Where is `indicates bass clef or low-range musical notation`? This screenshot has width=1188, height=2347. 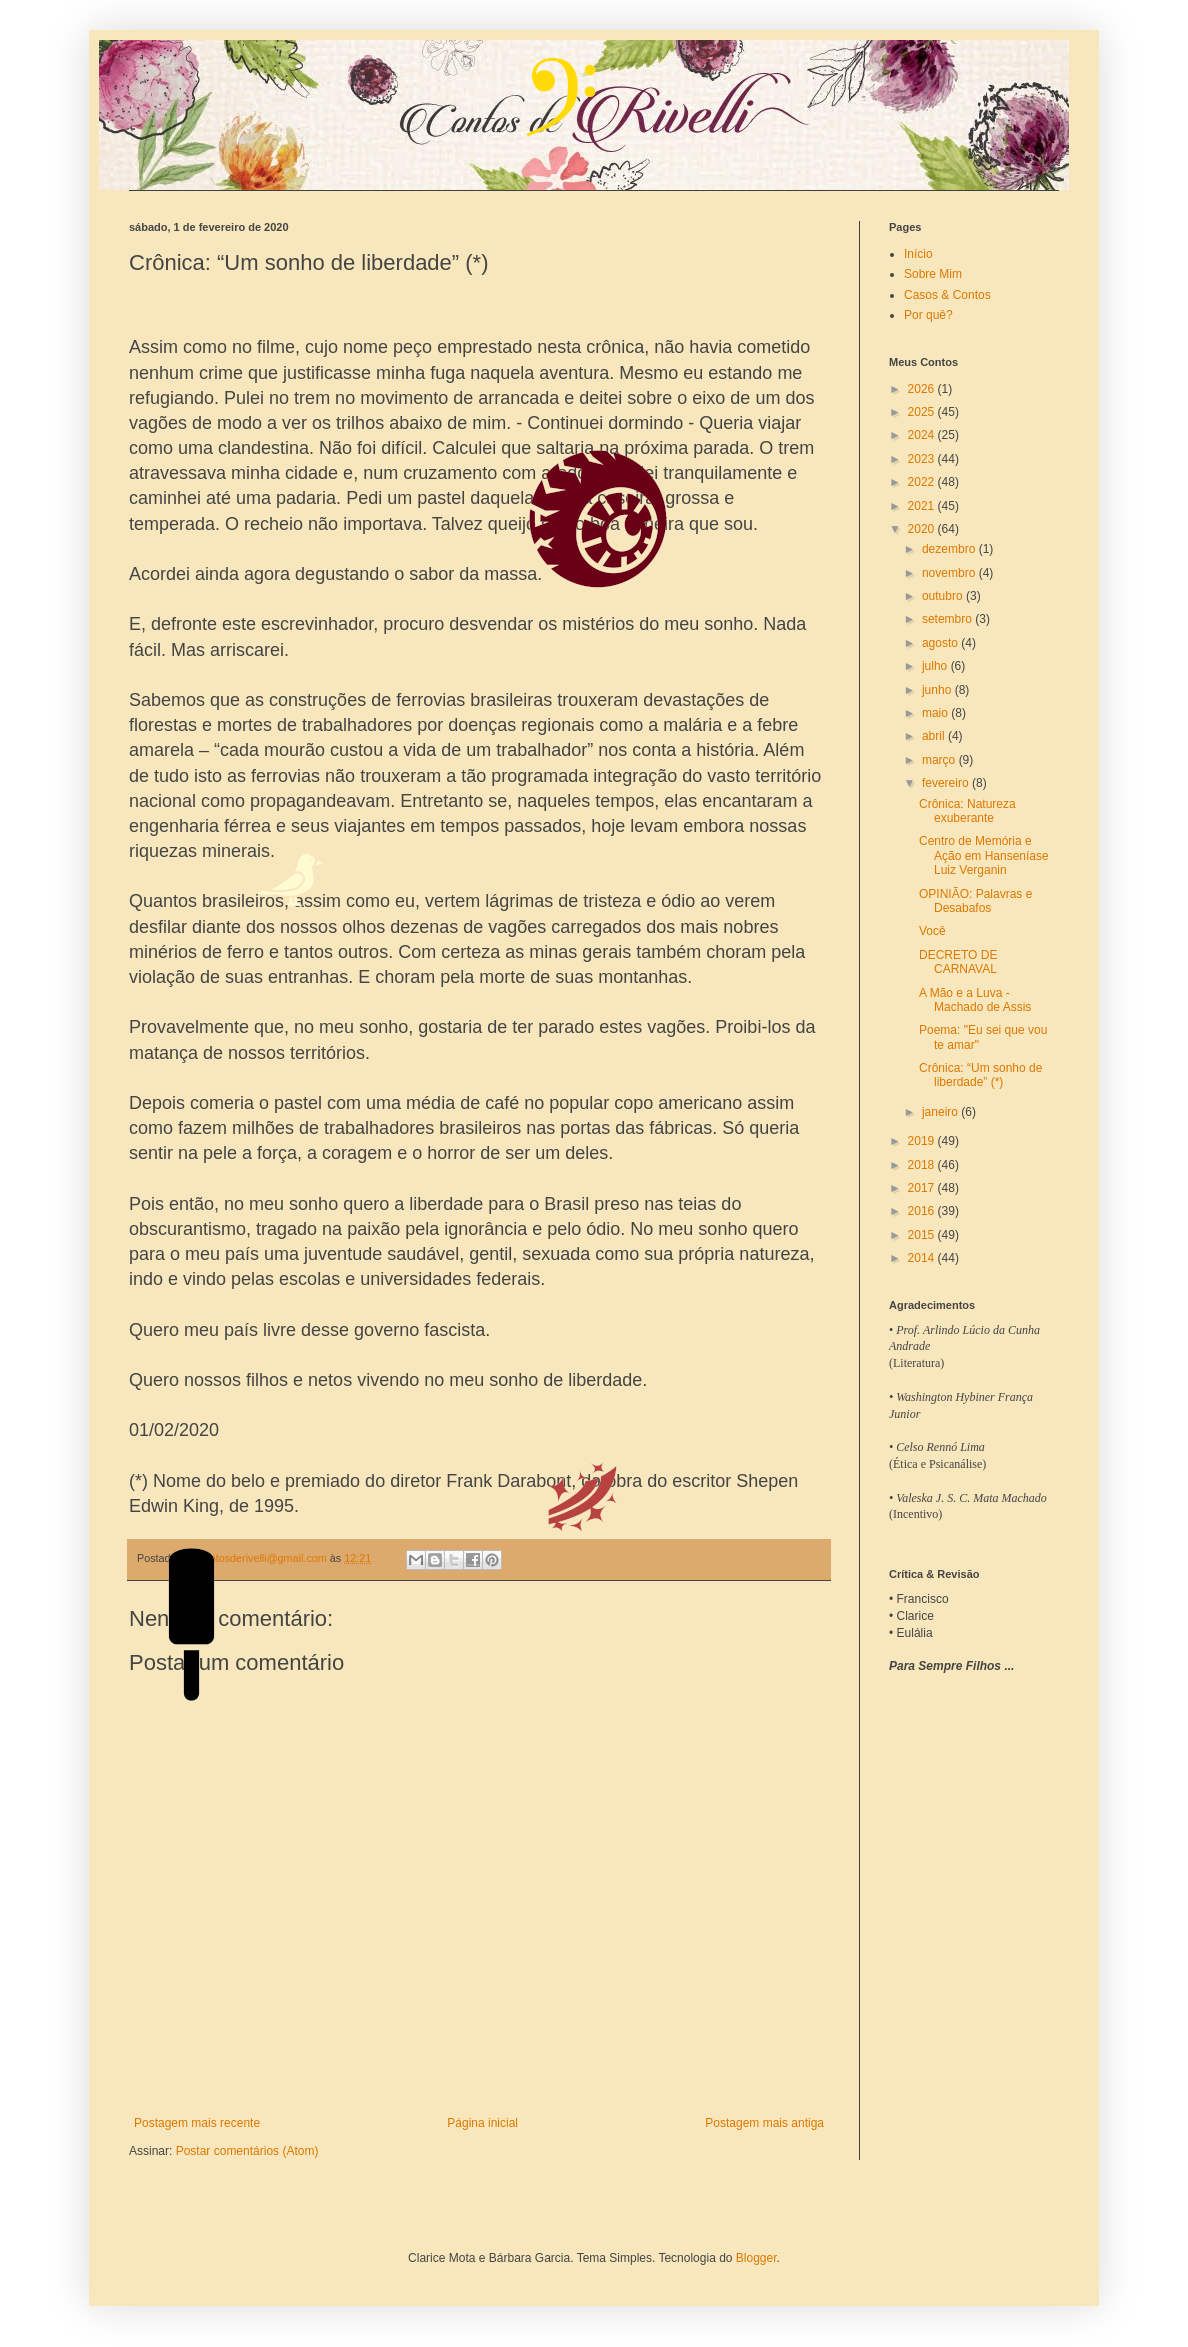 indicates bass clef or low-range musical notation is located at coordinates (561, 97).